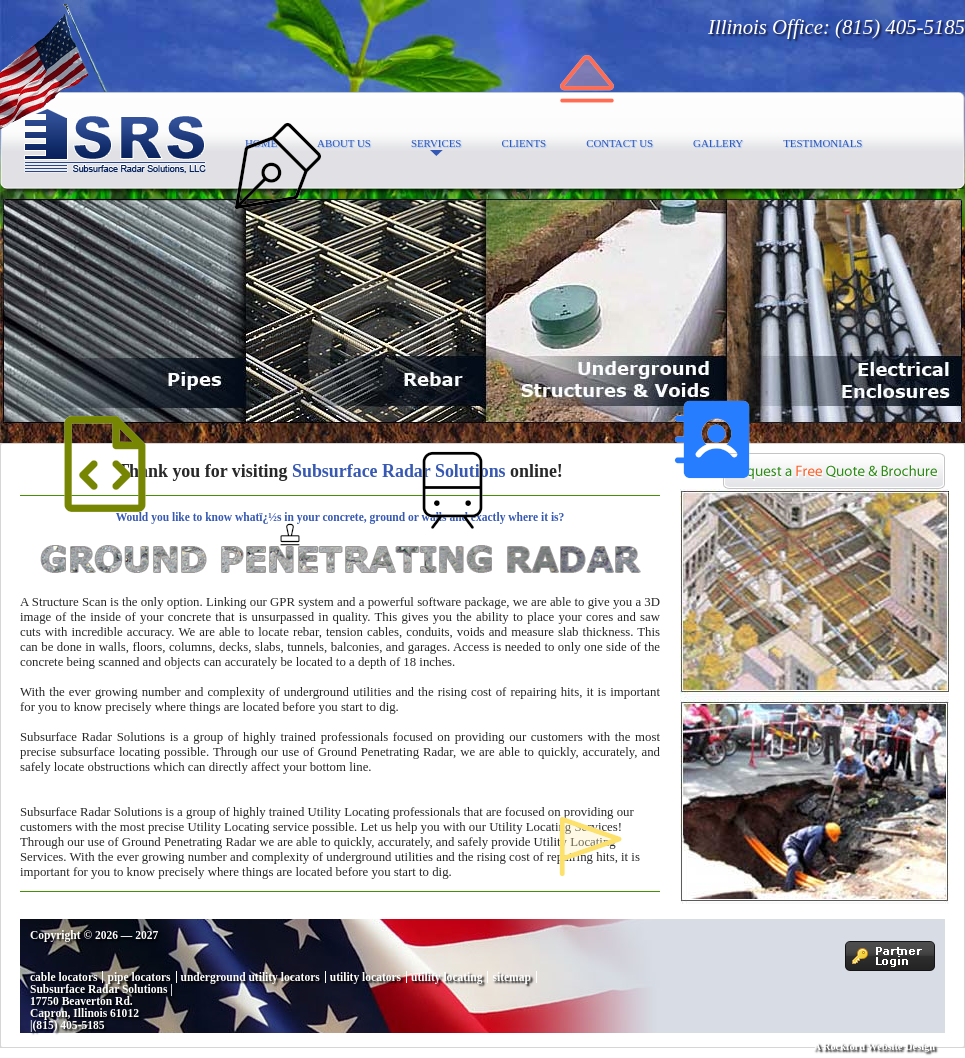  What do you see at coordinates (290, 535) in the screenshot?
I see `apply a stamp or seal to a document` at bounding box center [290, 535].